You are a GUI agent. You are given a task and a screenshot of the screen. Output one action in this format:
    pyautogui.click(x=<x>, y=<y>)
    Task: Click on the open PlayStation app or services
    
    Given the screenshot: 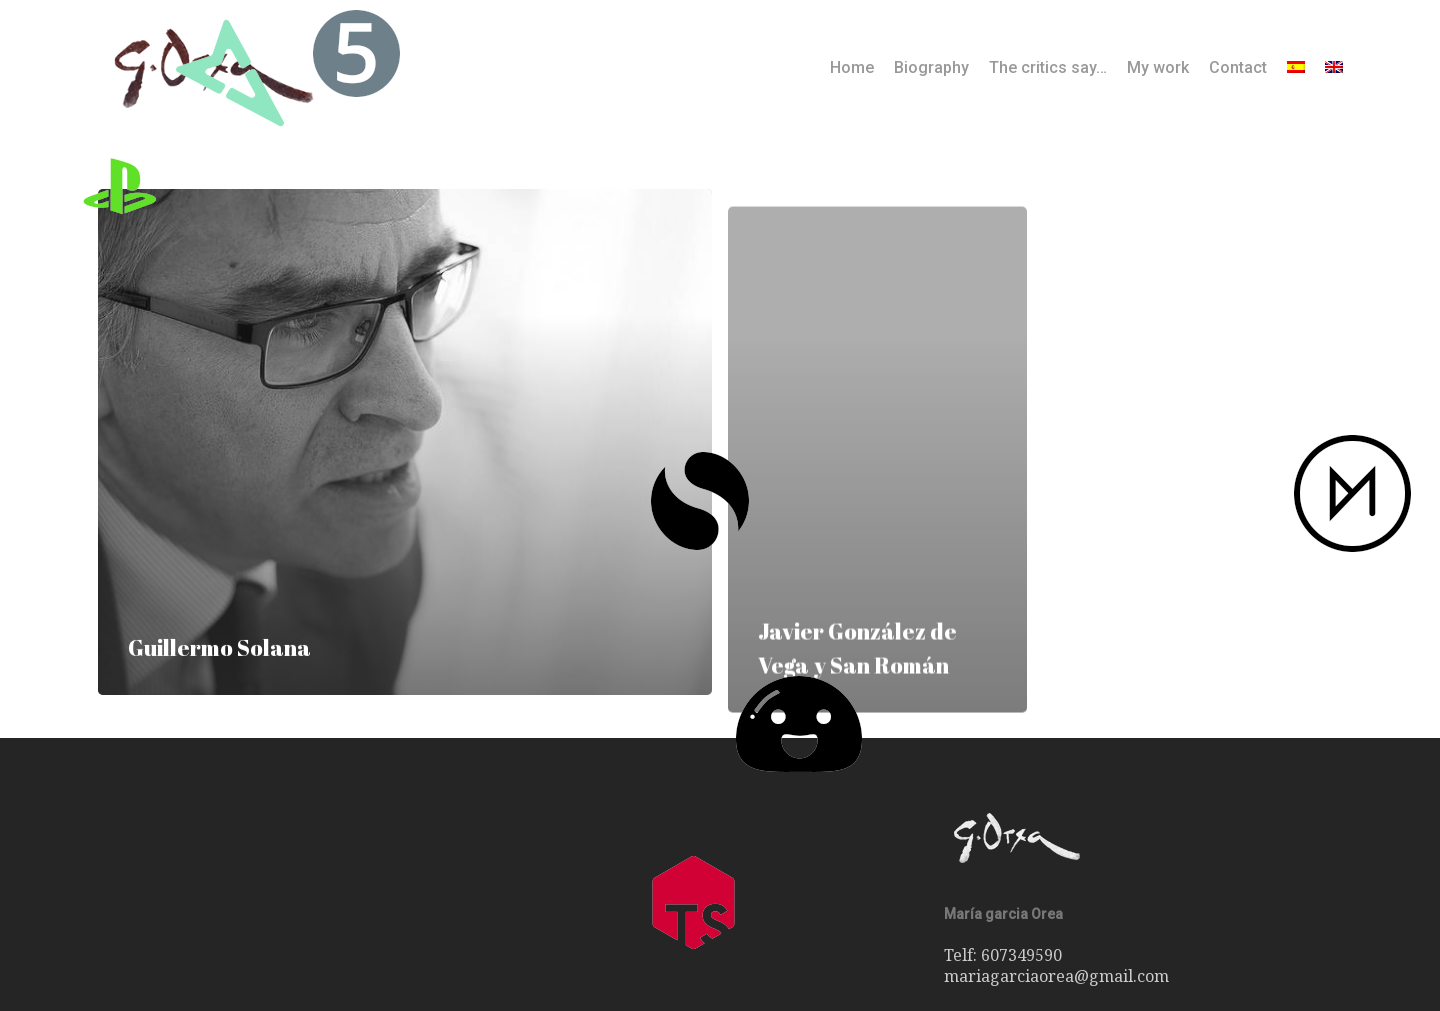 What is the action you would take?
    pyautogui.click(x=120, y=184)
    